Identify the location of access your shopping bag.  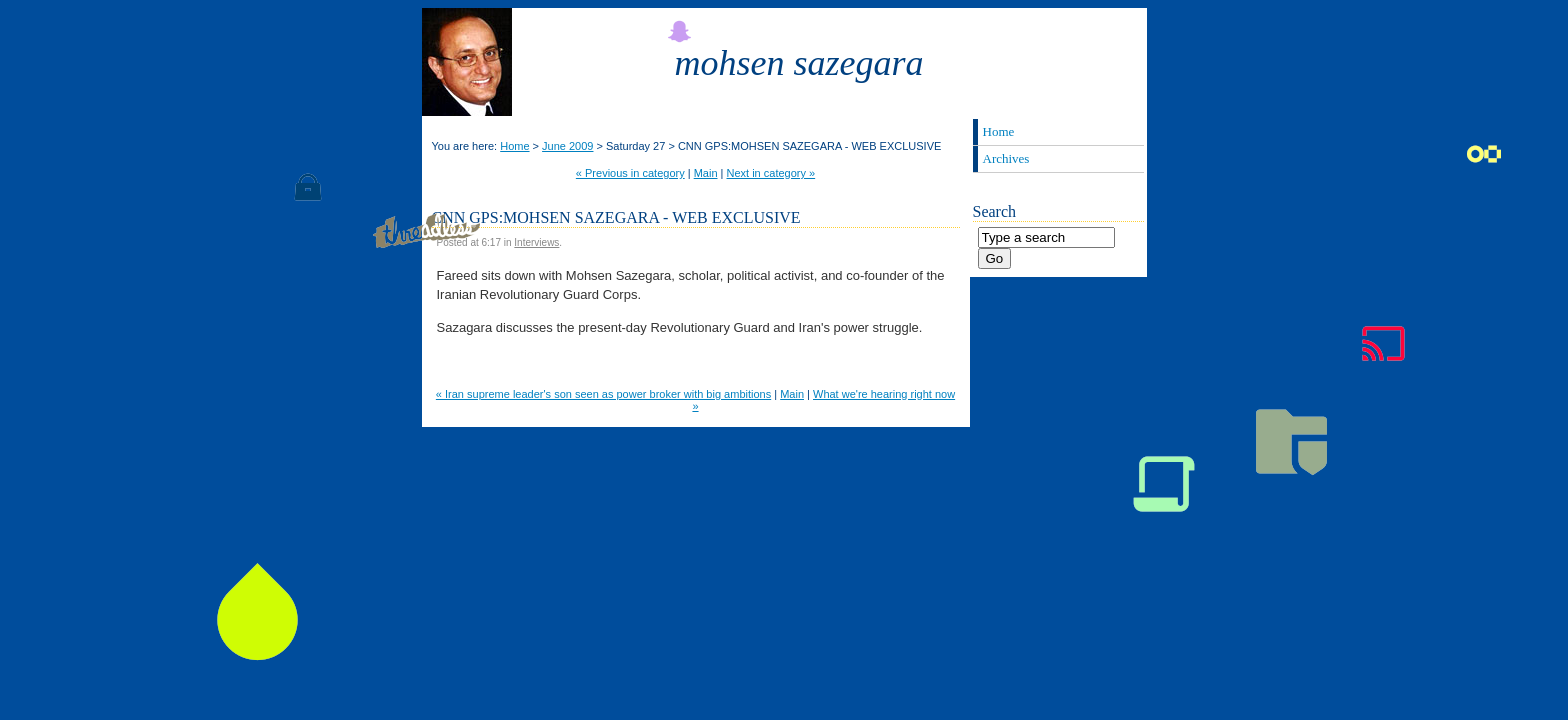
(308, 187).